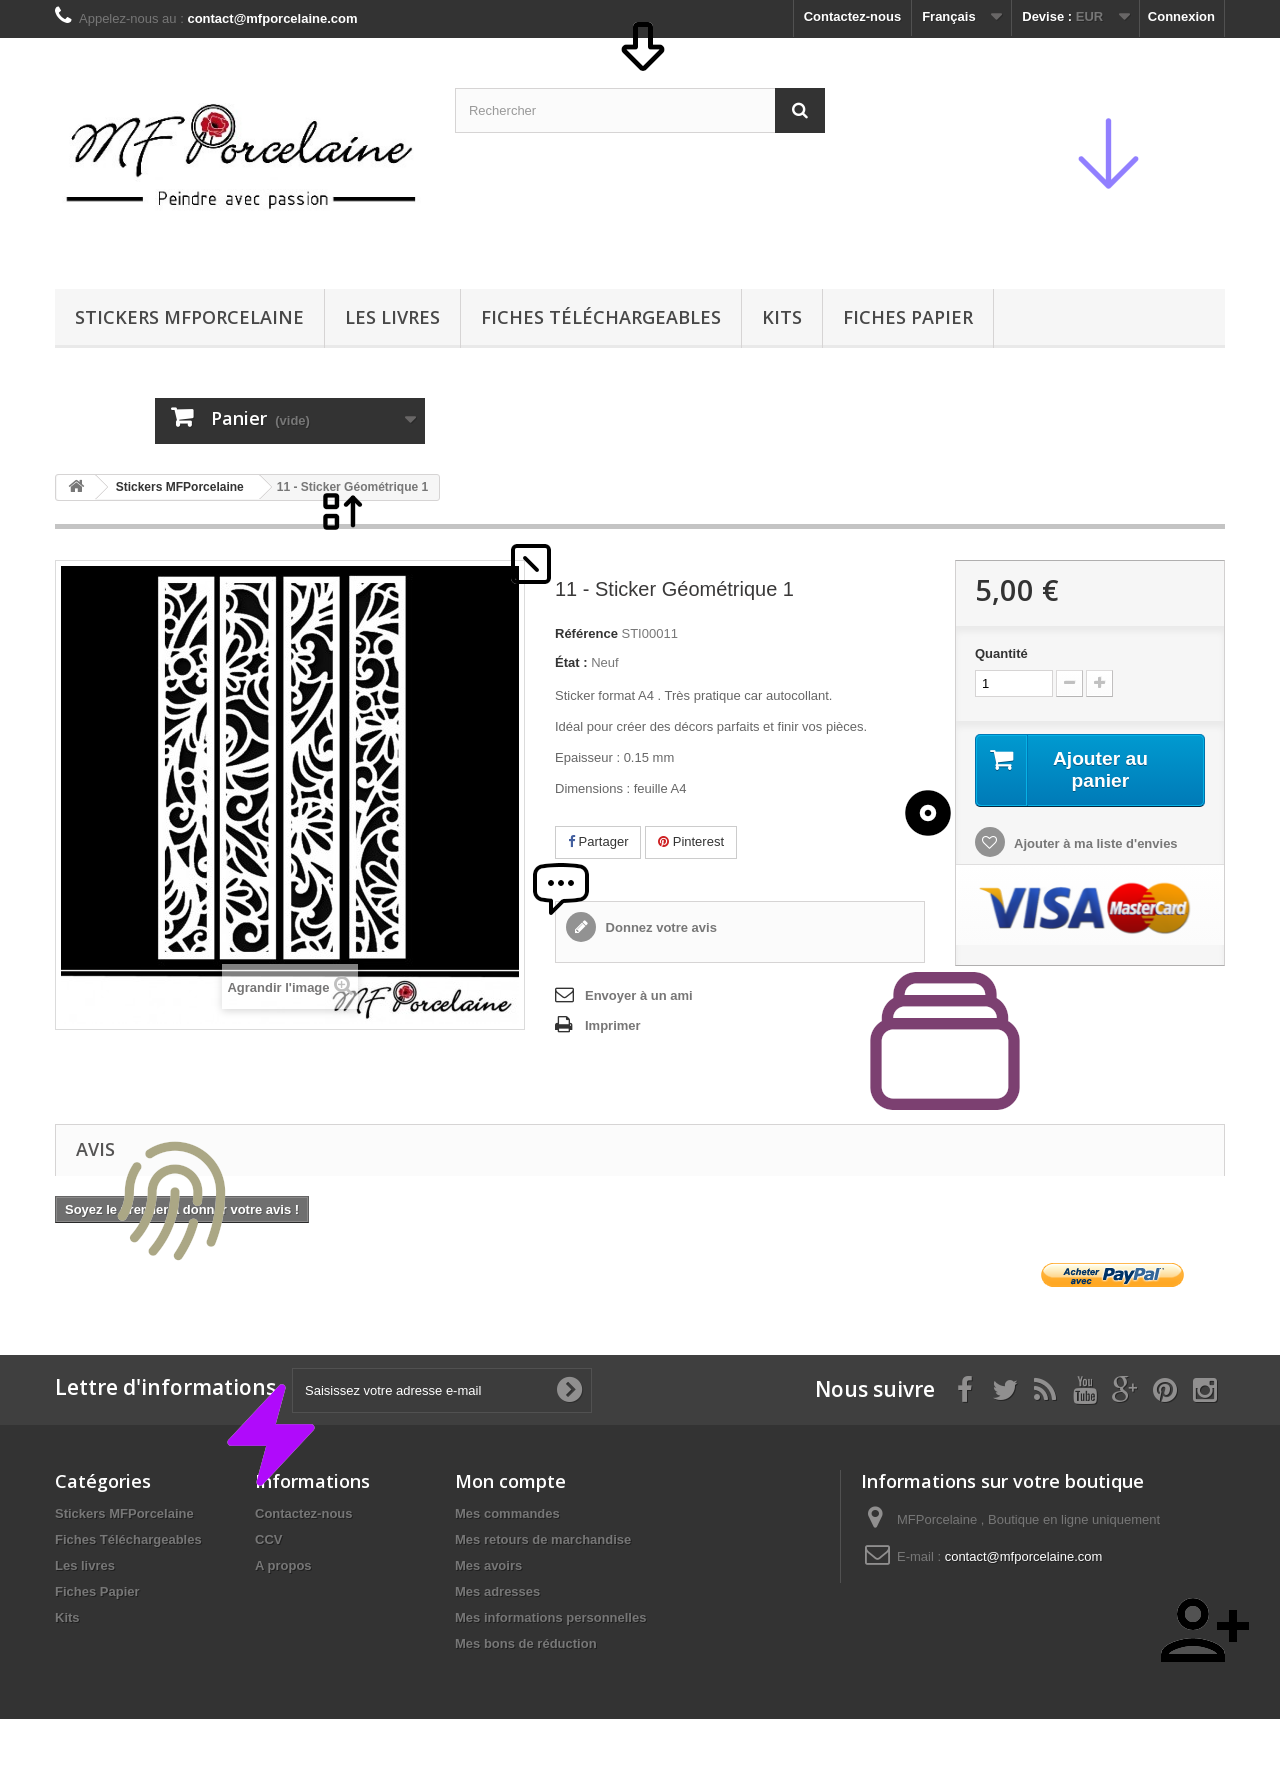  I want to click on download a file or content, so click(643, 47).